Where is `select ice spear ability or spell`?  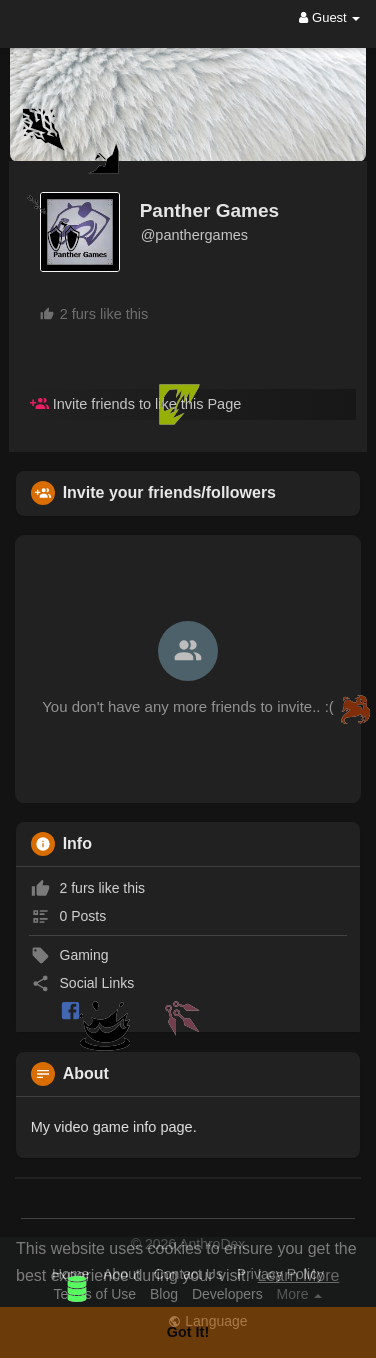 select ice spear ability or spell is located at coordinates (43, 129).